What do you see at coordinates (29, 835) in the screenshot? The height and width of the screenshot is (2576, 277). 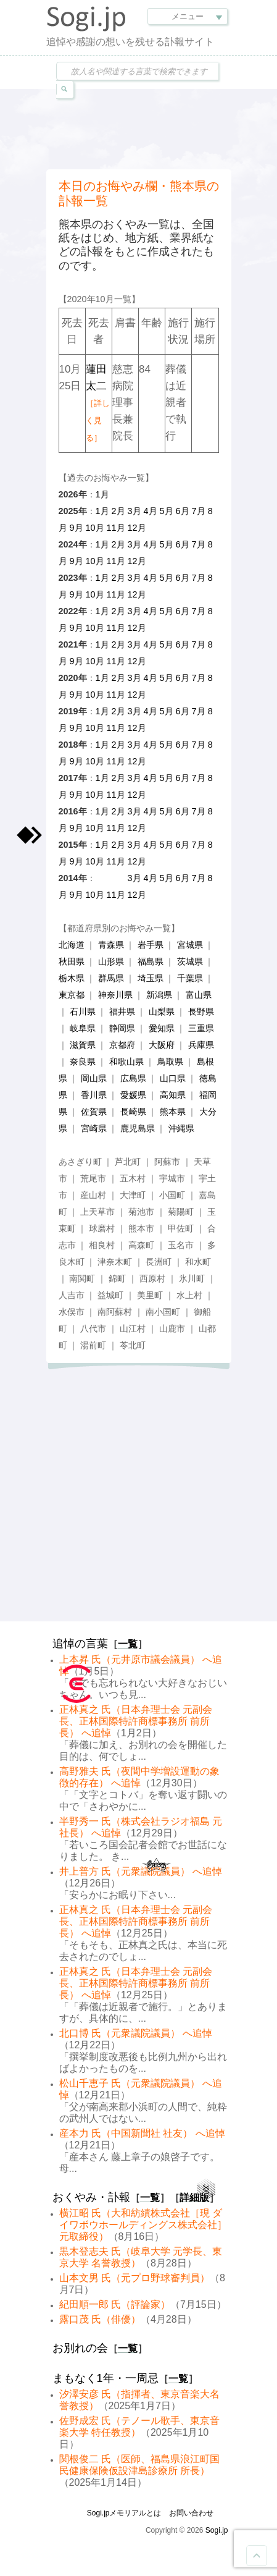 I see `open AnyDesk remote desktop application` at bounding box center [29, 835].